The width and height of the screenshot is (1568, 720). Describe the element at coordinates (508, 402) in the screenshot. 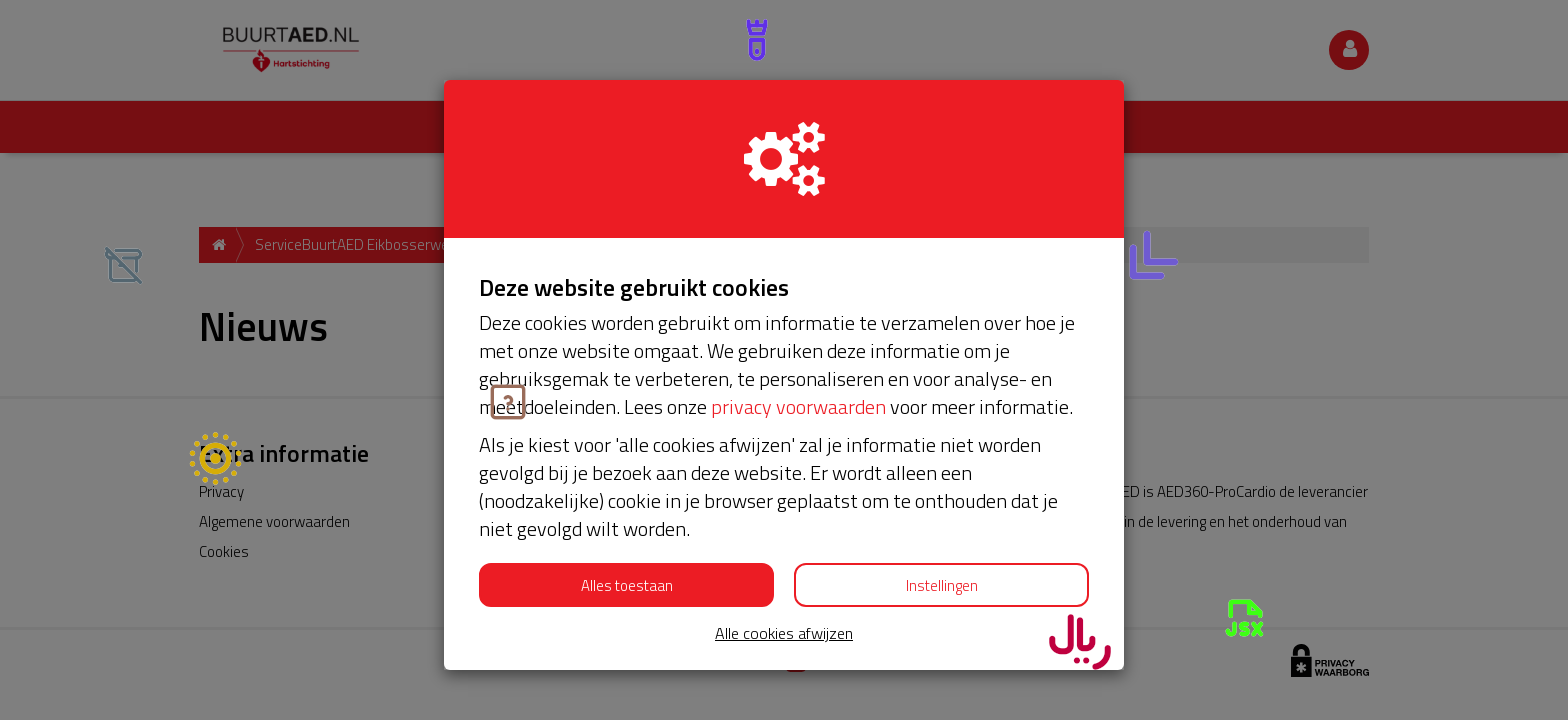

I see `access help or support options` at that location.